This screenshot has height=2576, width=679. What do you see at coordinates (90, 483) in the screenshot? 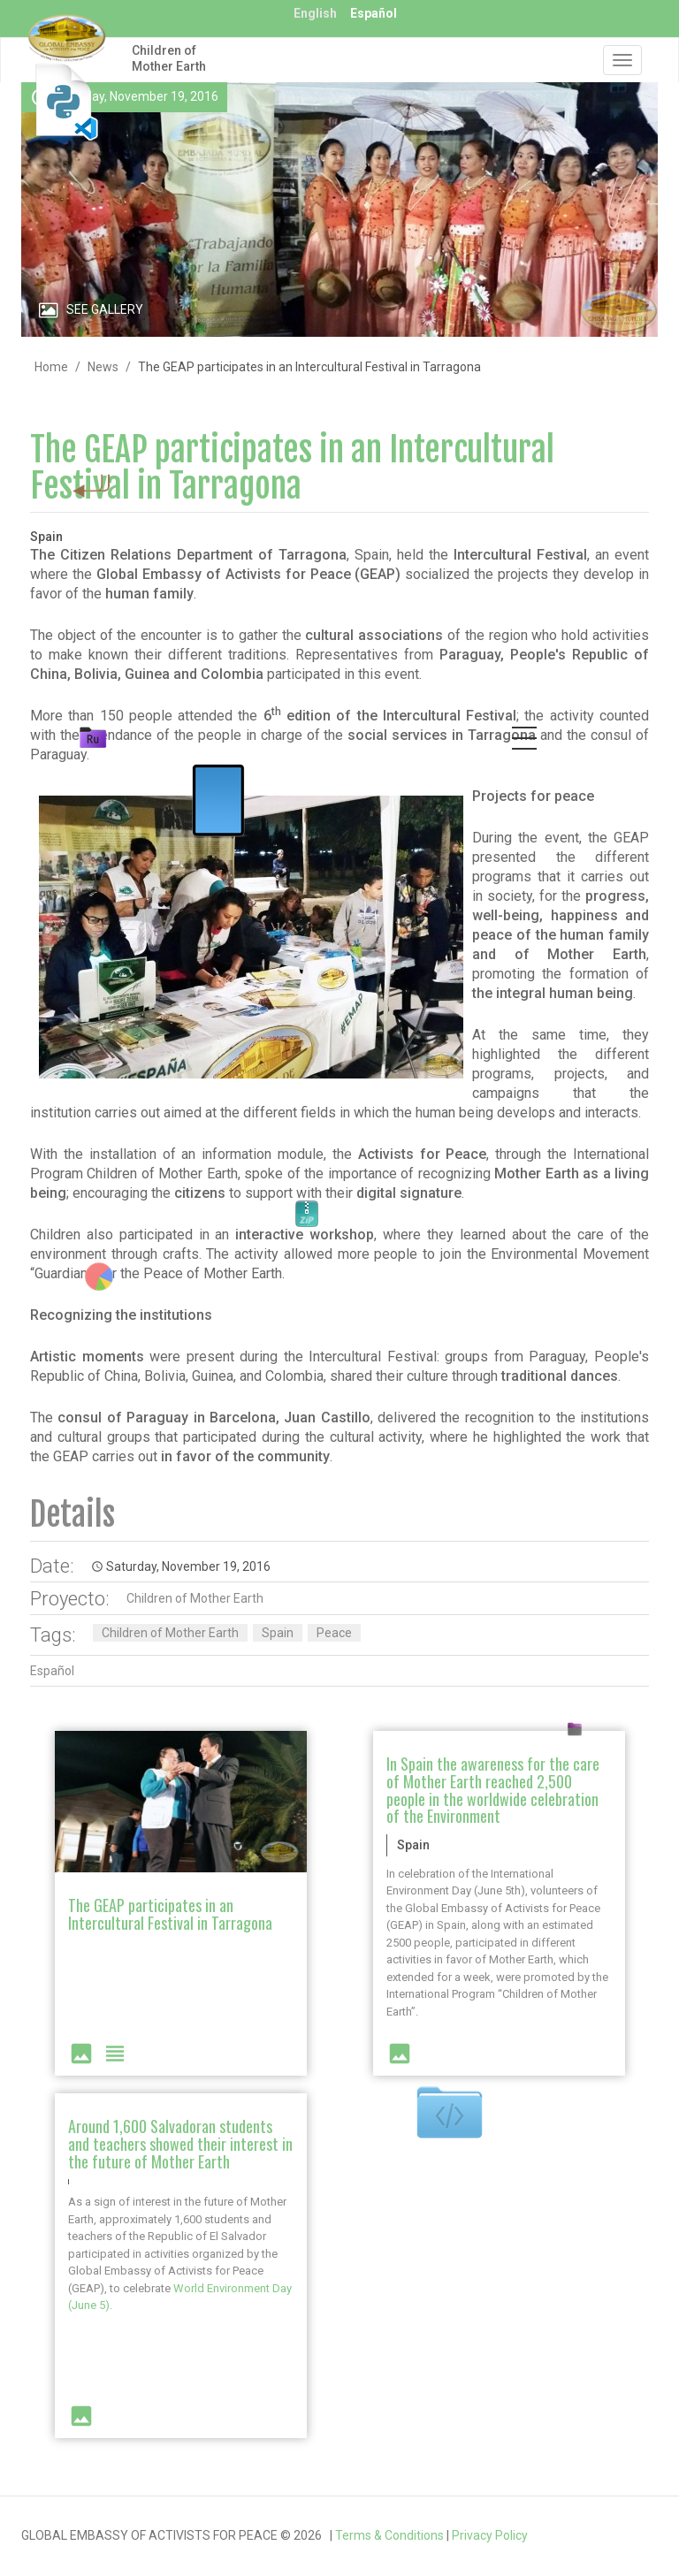
I see `reply to all recipients of an email` at bounding box center [90, 483].